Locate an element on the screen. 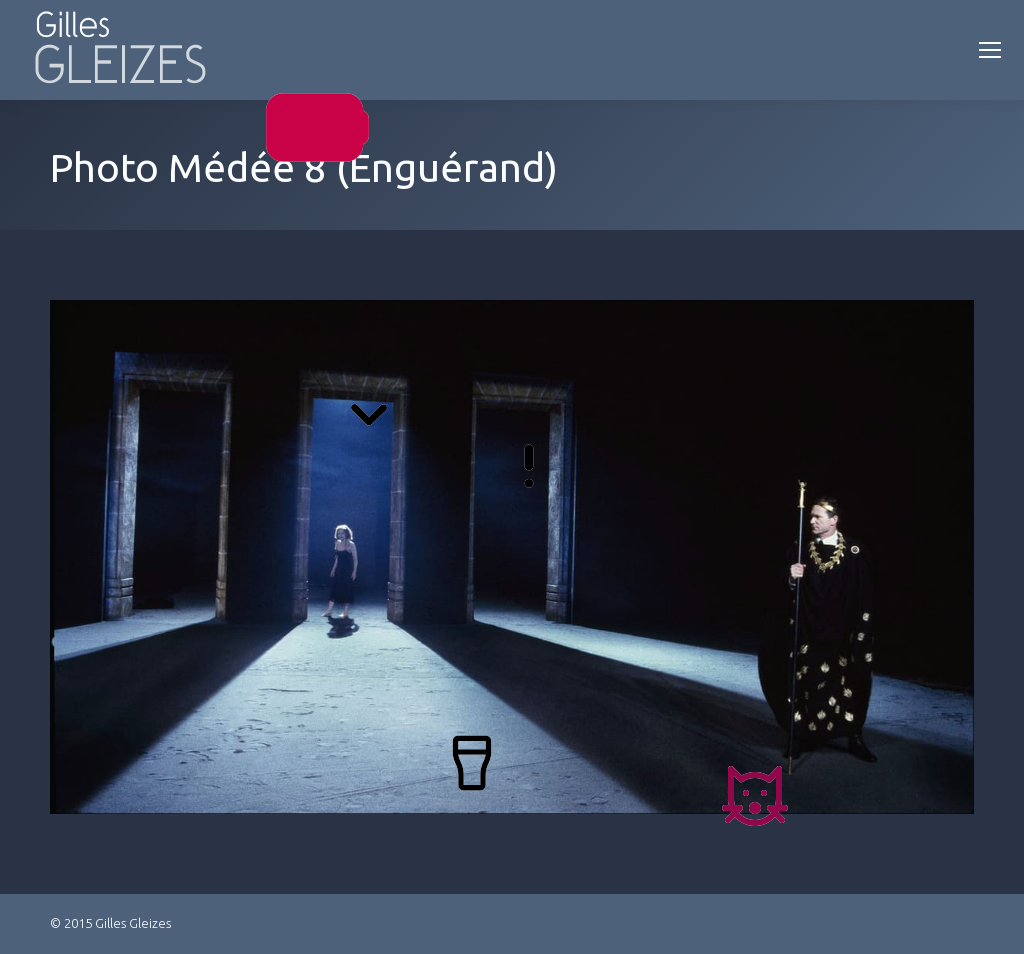  indicates current battery level is located at coordinates (317, 127).